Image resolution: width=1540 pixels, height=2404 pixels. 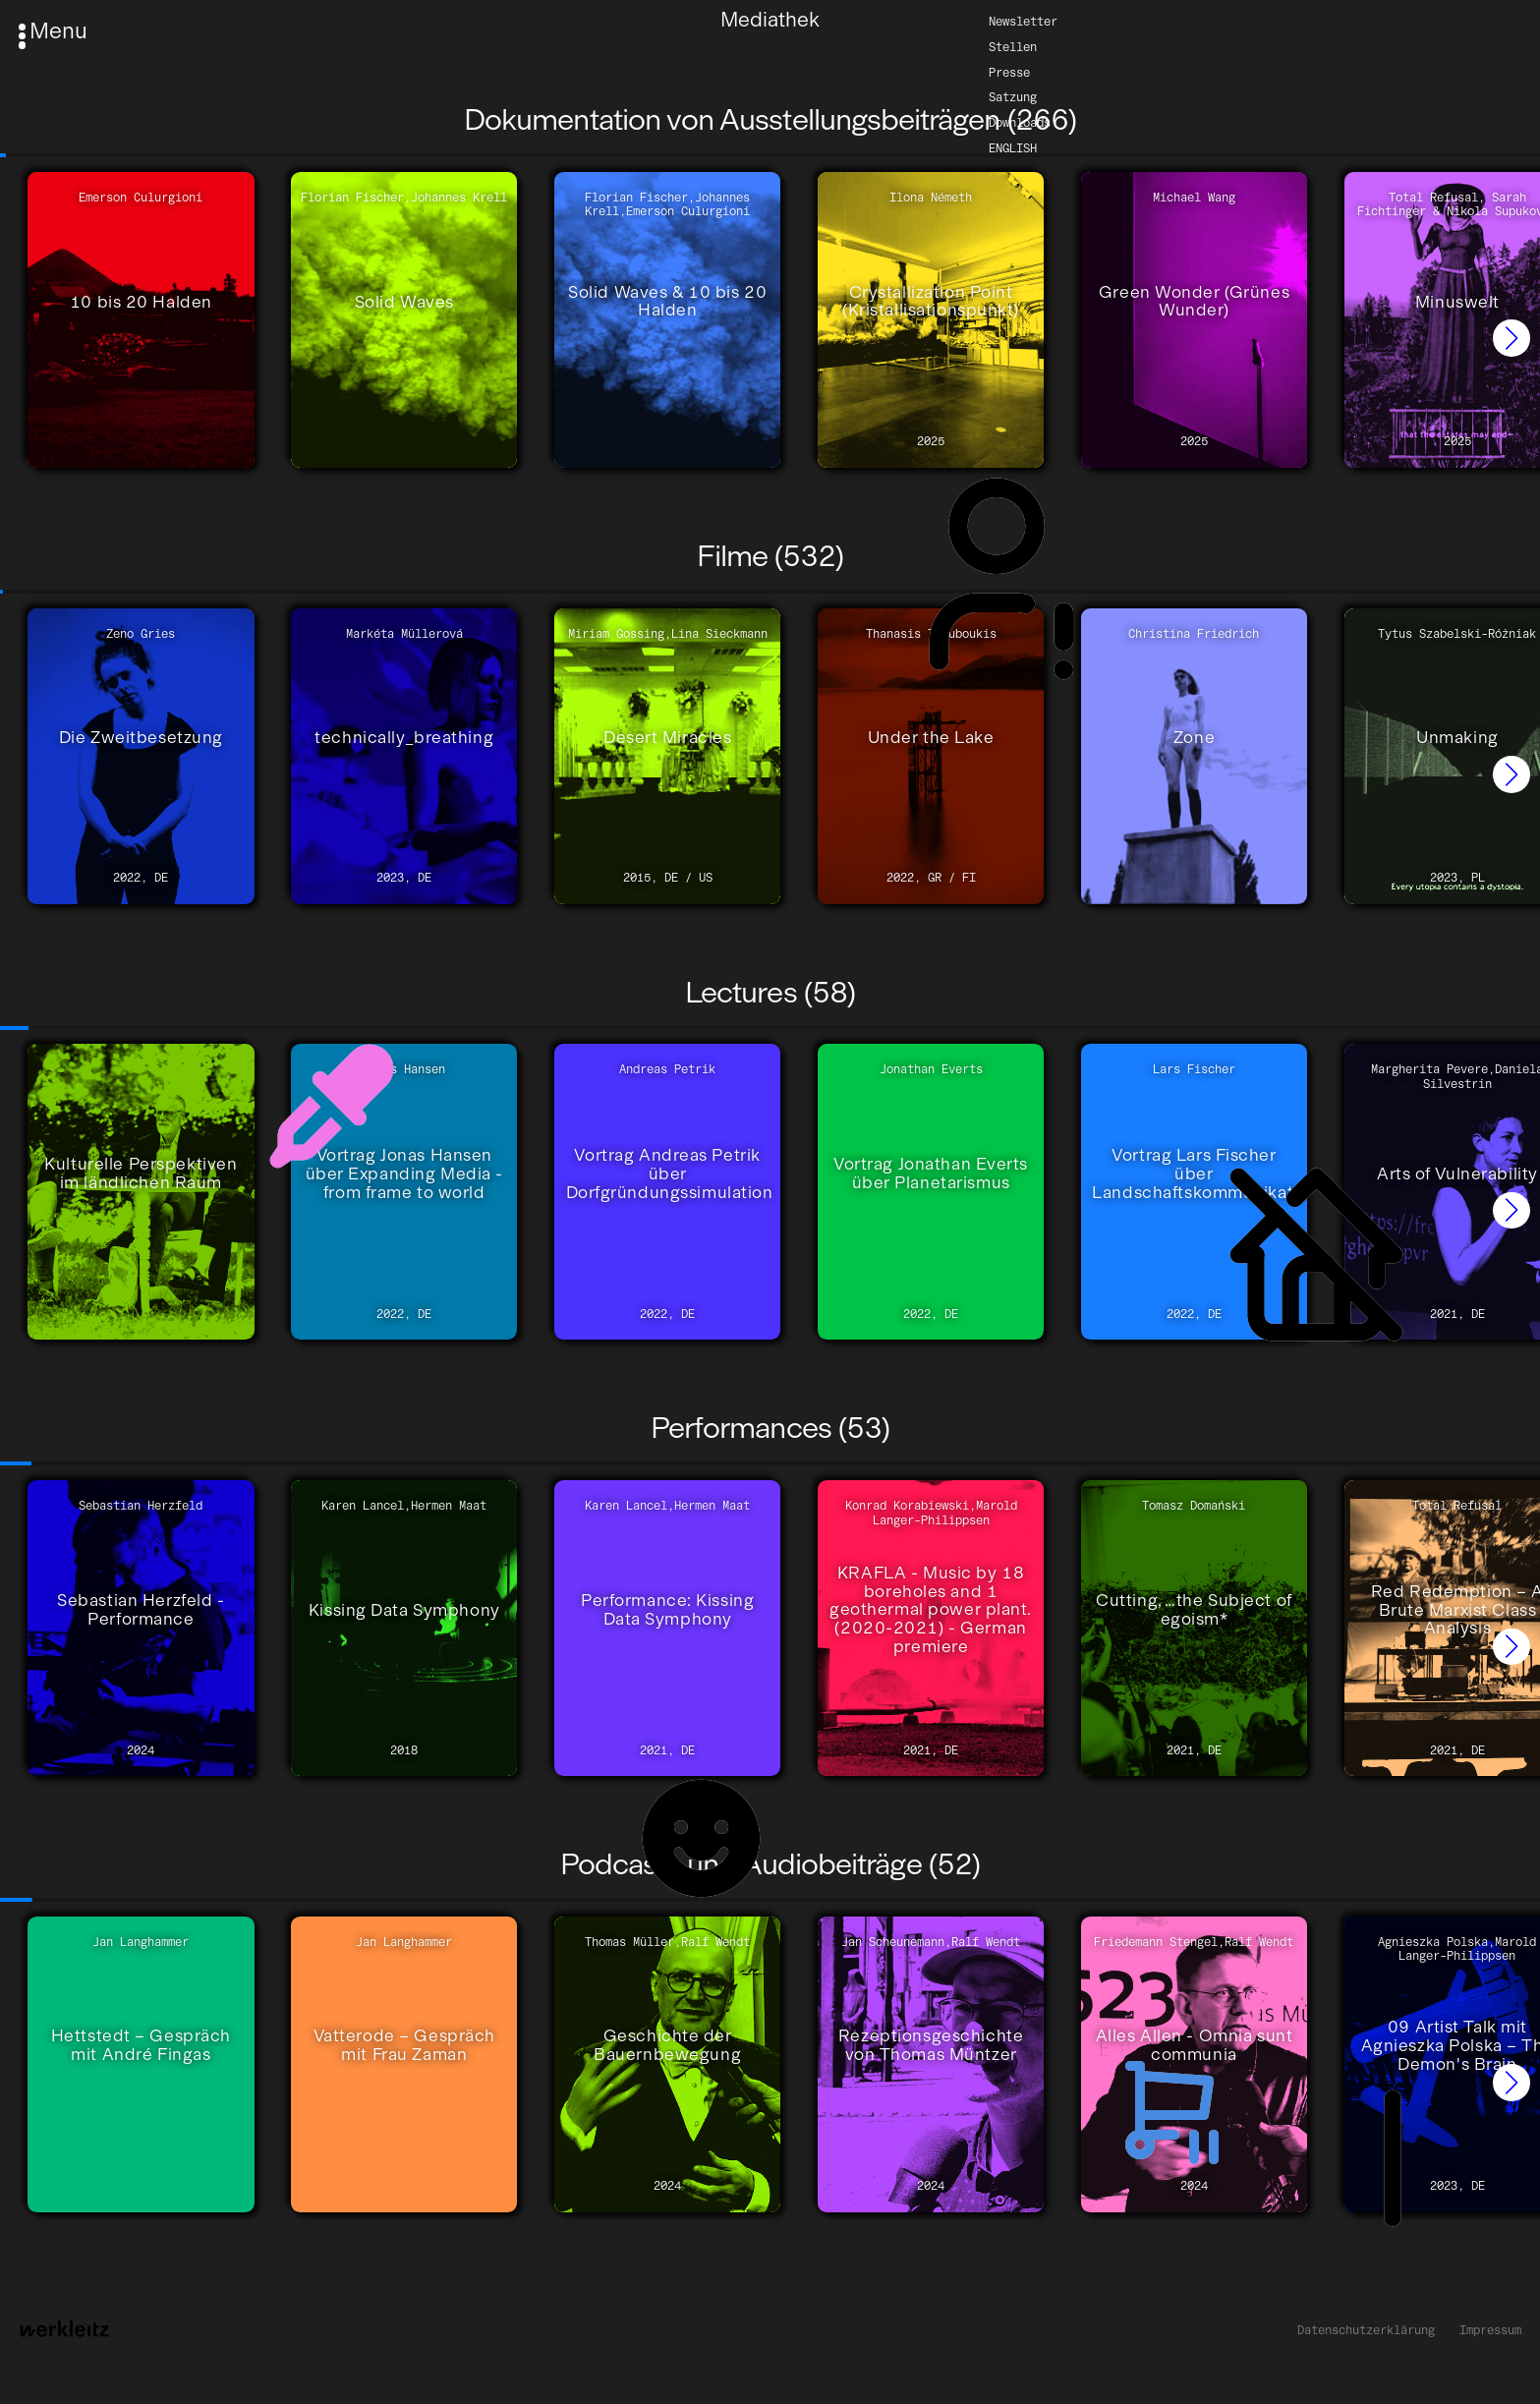 What do you see at coordinates (1316, 1254) in the screenshot?
I see `home feature is currently disabled` at bounding box center [1316, 1254].